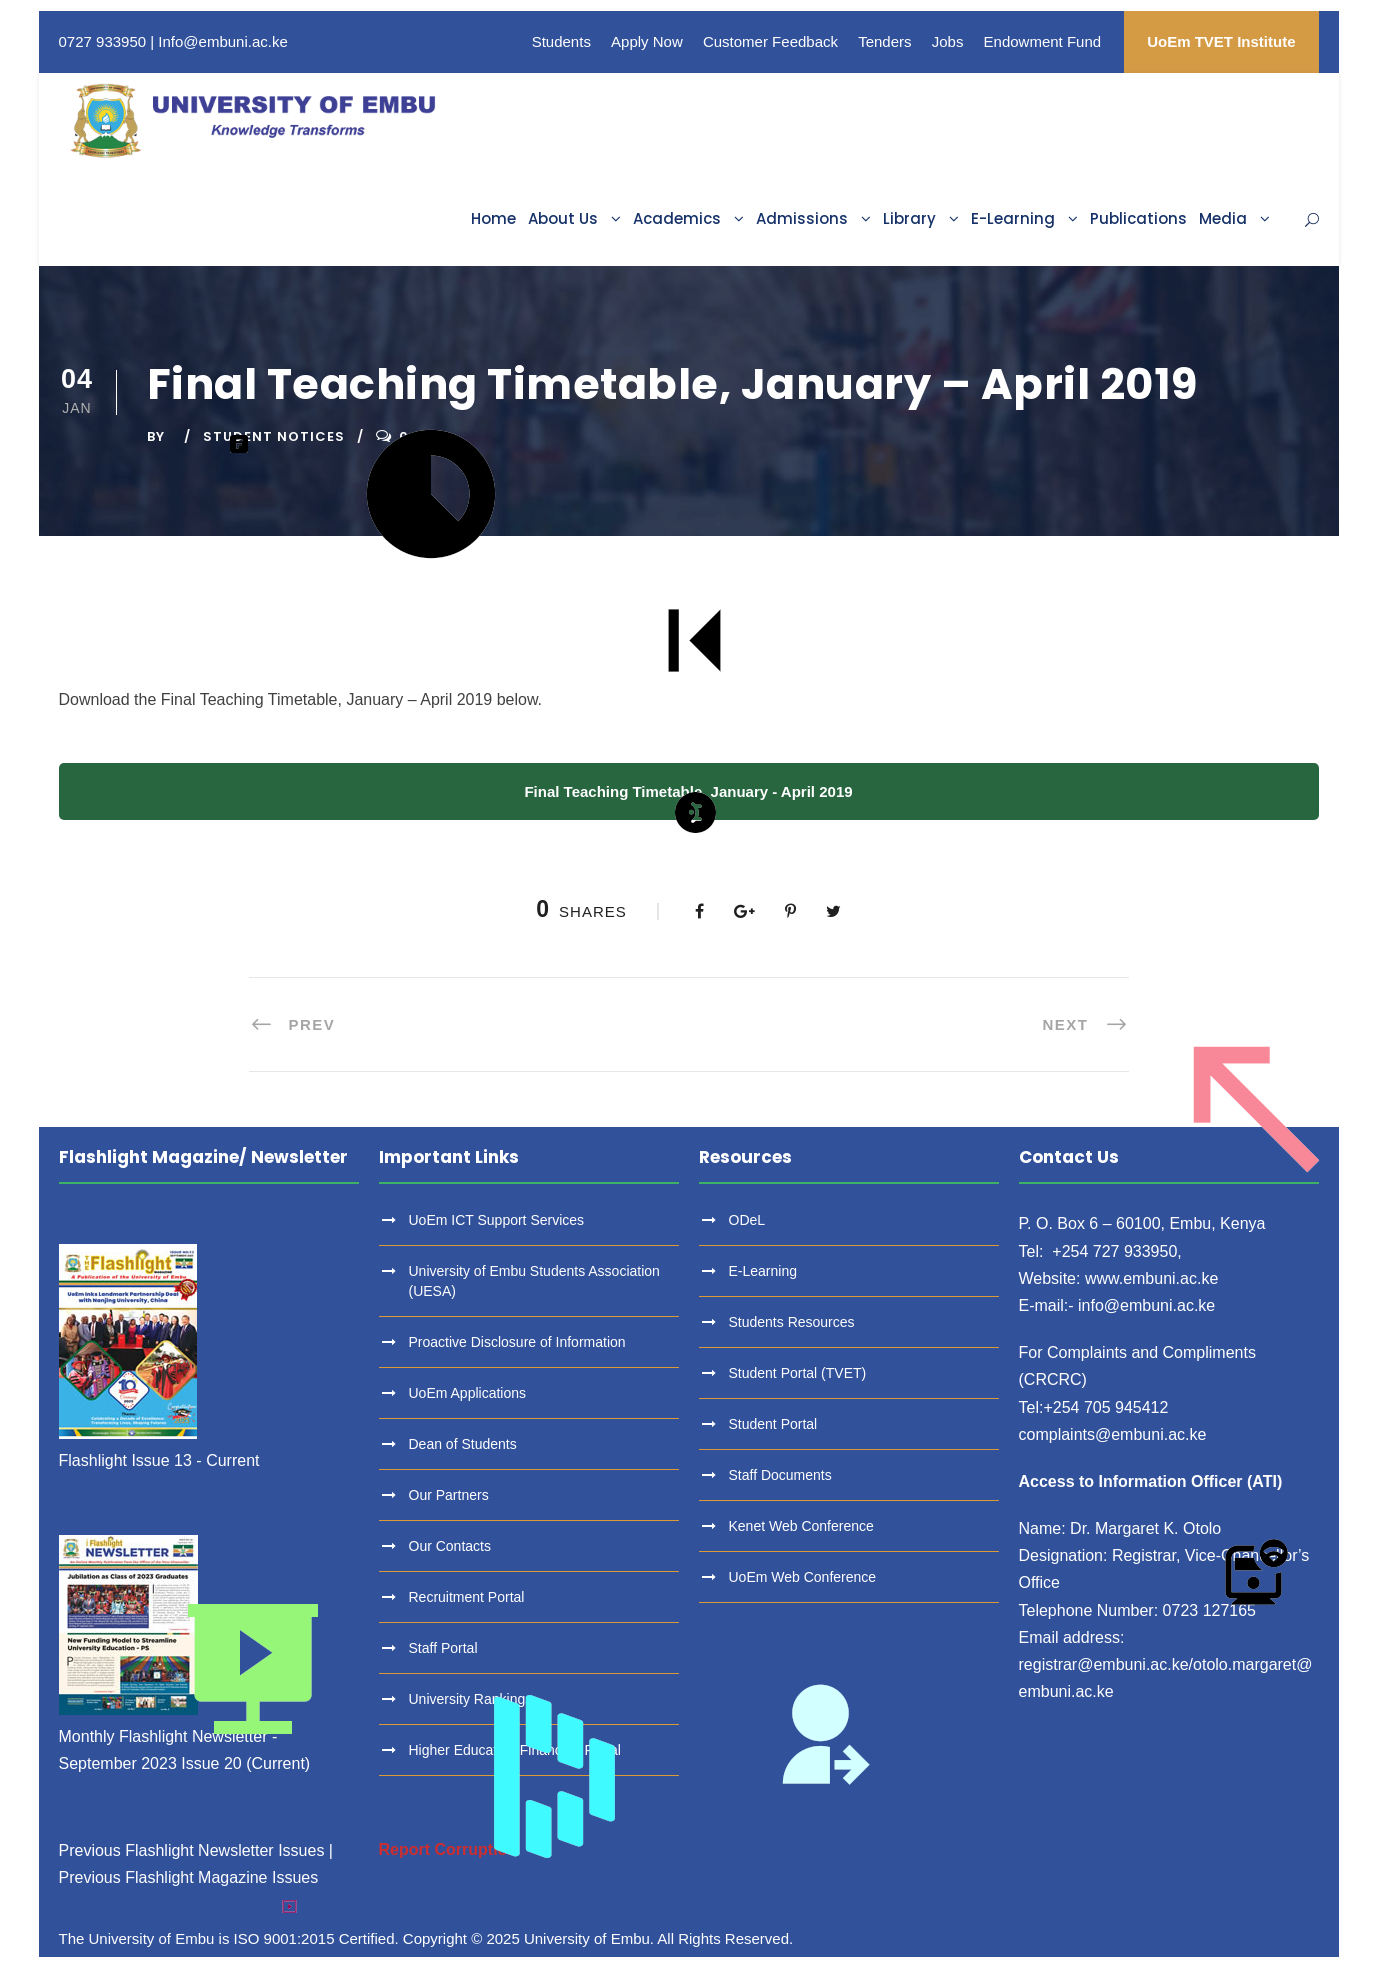  Describe the element at coordinates (554, 1776) in the screenshot. I see `open dashlane password manager` at that location.